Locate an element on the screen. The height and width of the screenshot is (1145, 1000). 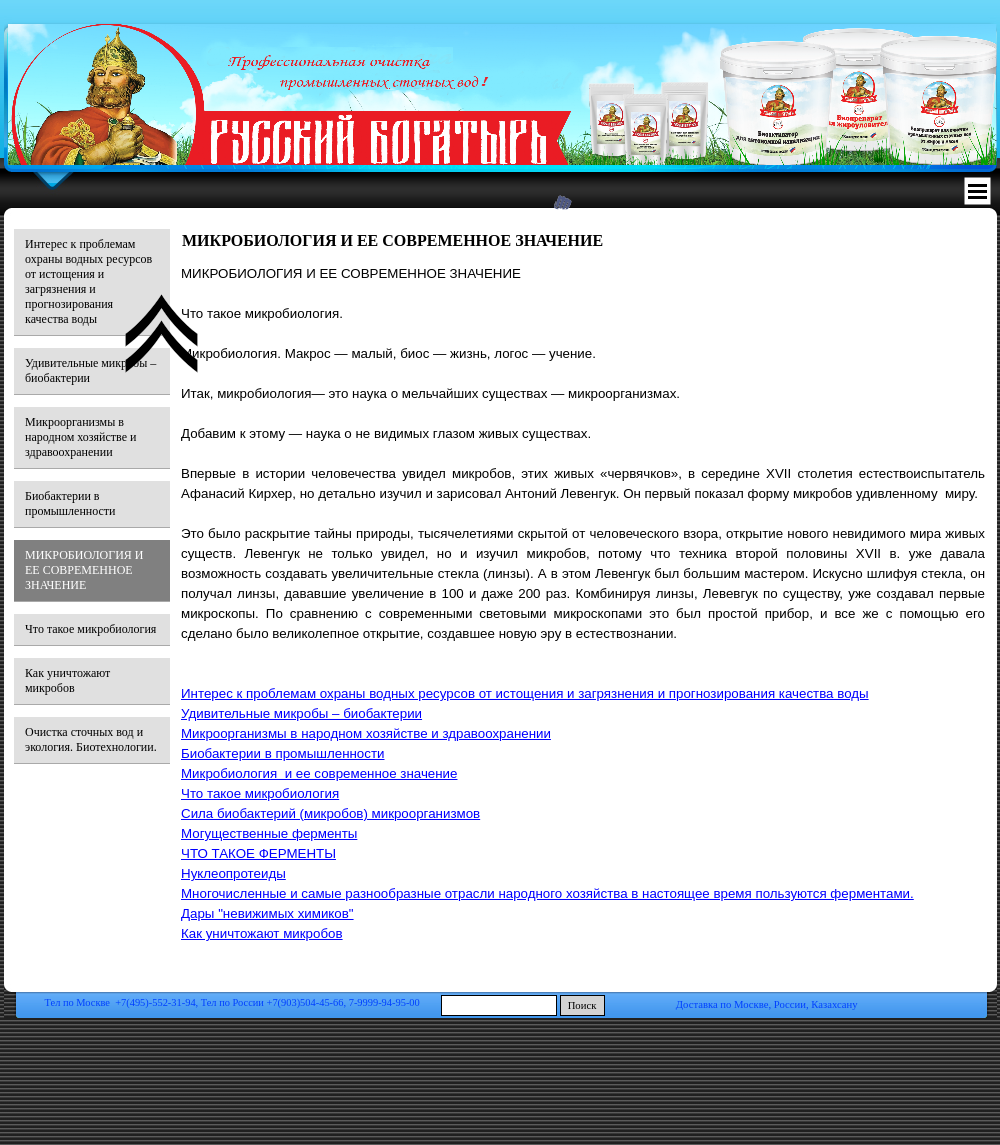
attack or melee action in a game is located at coordinates (562, 203).